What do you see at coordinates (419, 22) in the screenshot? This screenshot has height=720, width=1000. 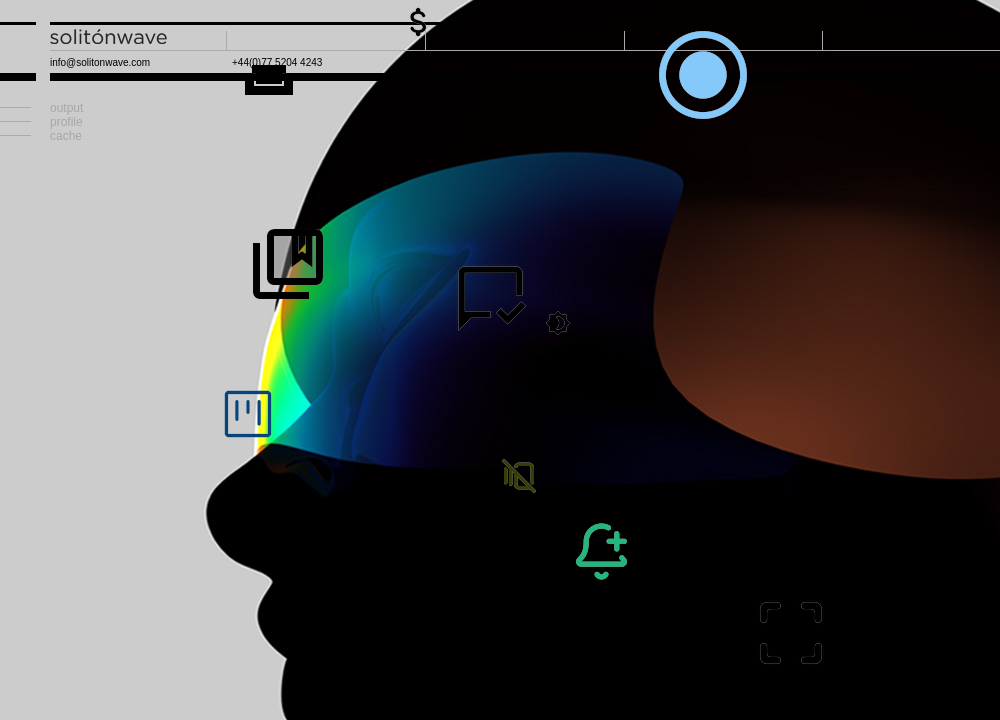 I see `view or manage payment options` at bounding box center [419, 22].